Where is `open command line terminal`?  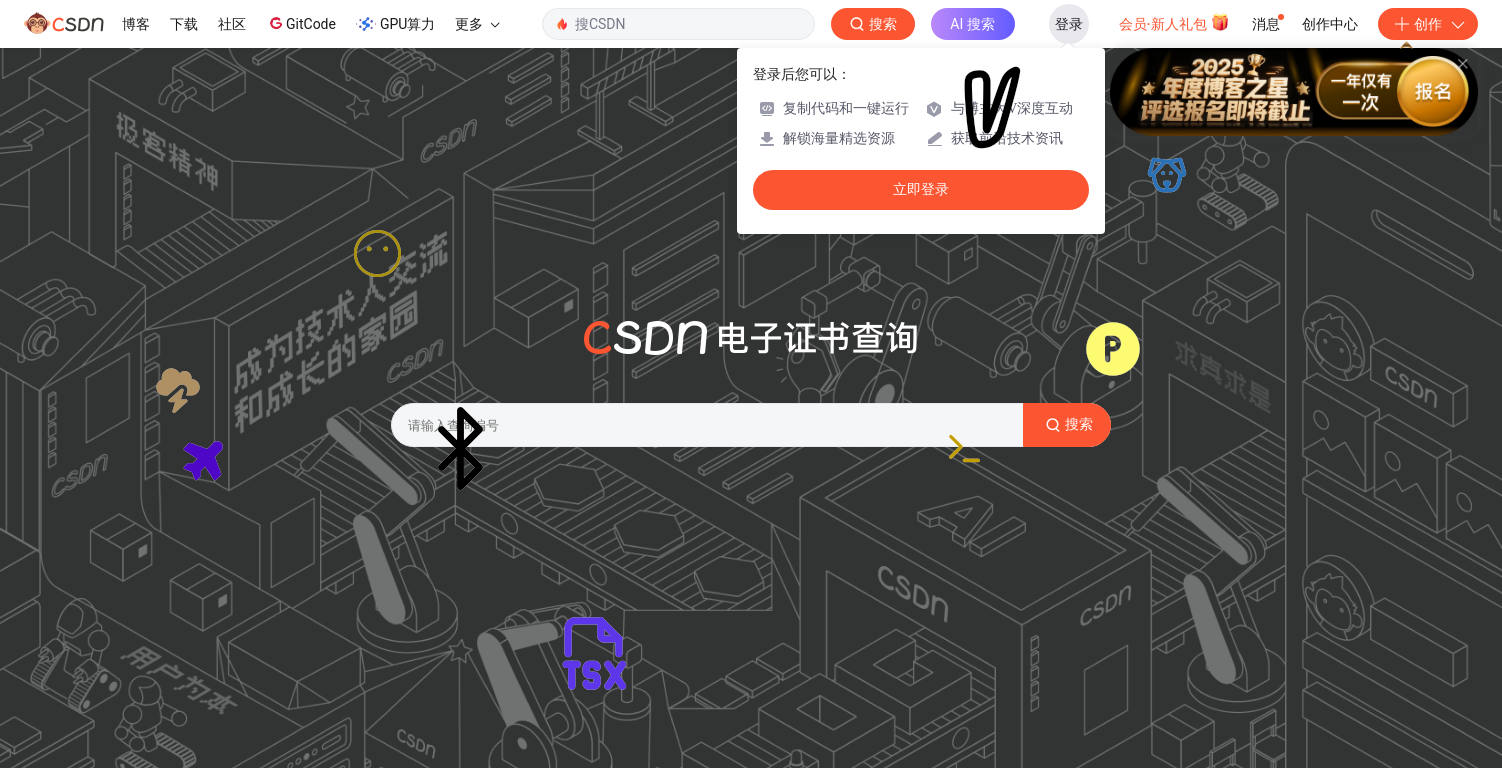 open command line terminal is located at coordinates (964, 448).